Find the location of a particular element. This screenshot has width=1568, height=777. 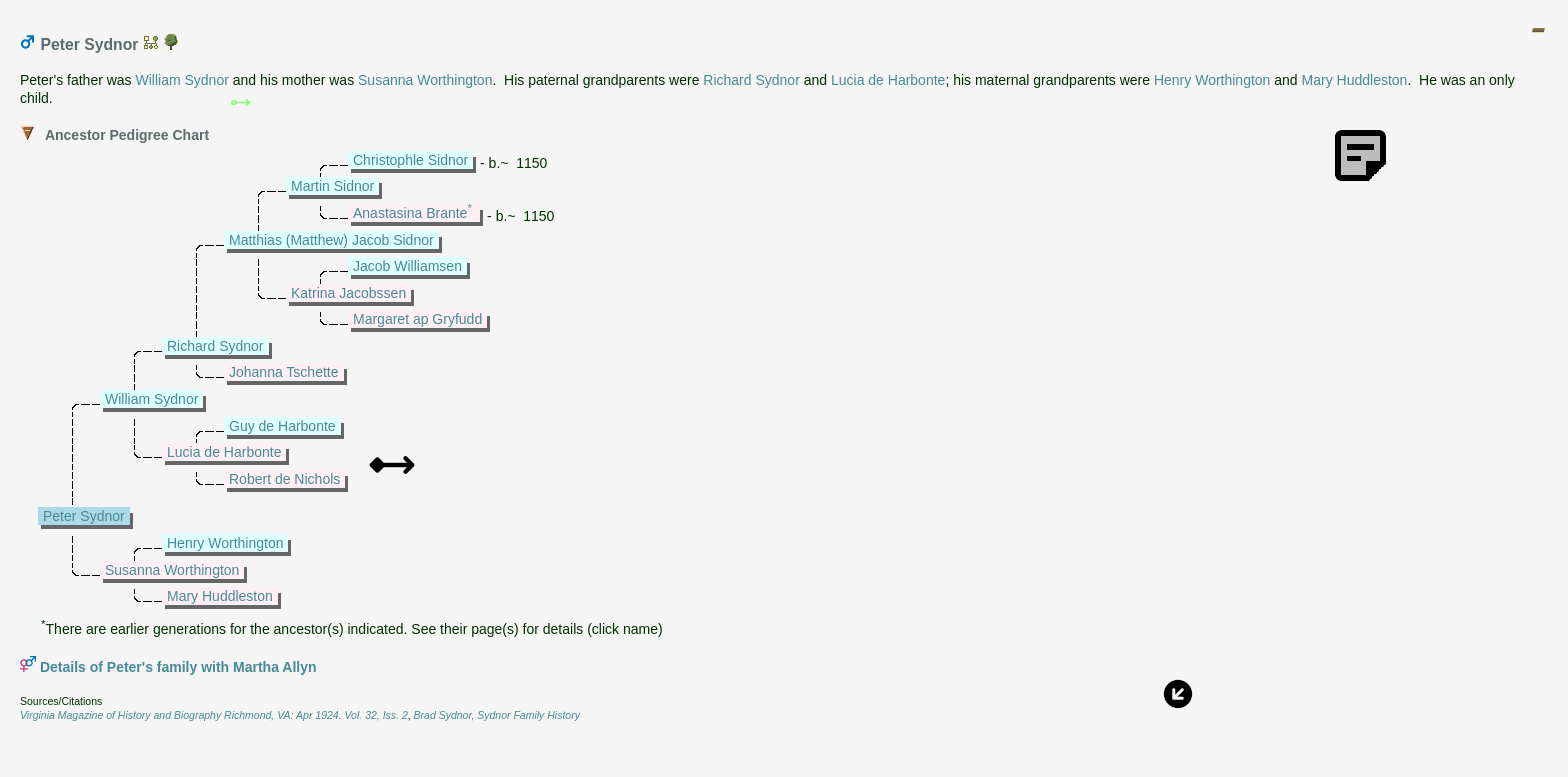

create a new sticky note is located at coordinates (1360, 155).